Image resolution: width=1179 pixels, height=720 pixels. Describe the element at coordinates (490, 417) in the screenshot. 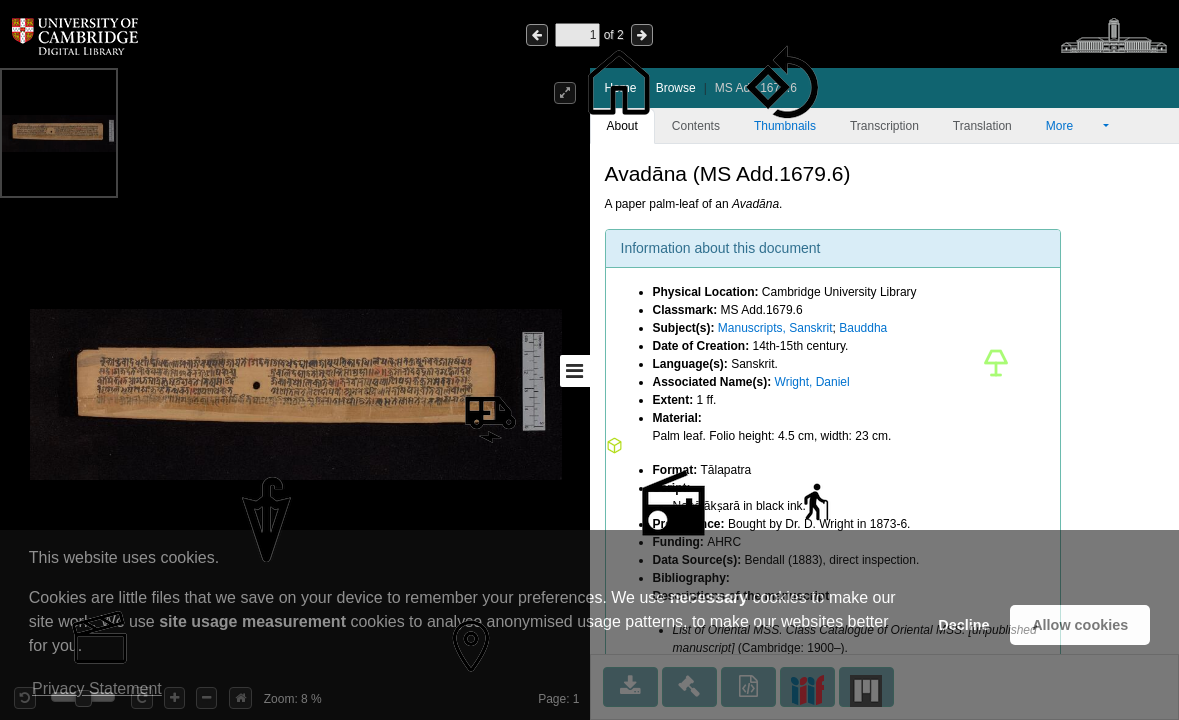

I see `select electric rickshaw as transport option` at that location.